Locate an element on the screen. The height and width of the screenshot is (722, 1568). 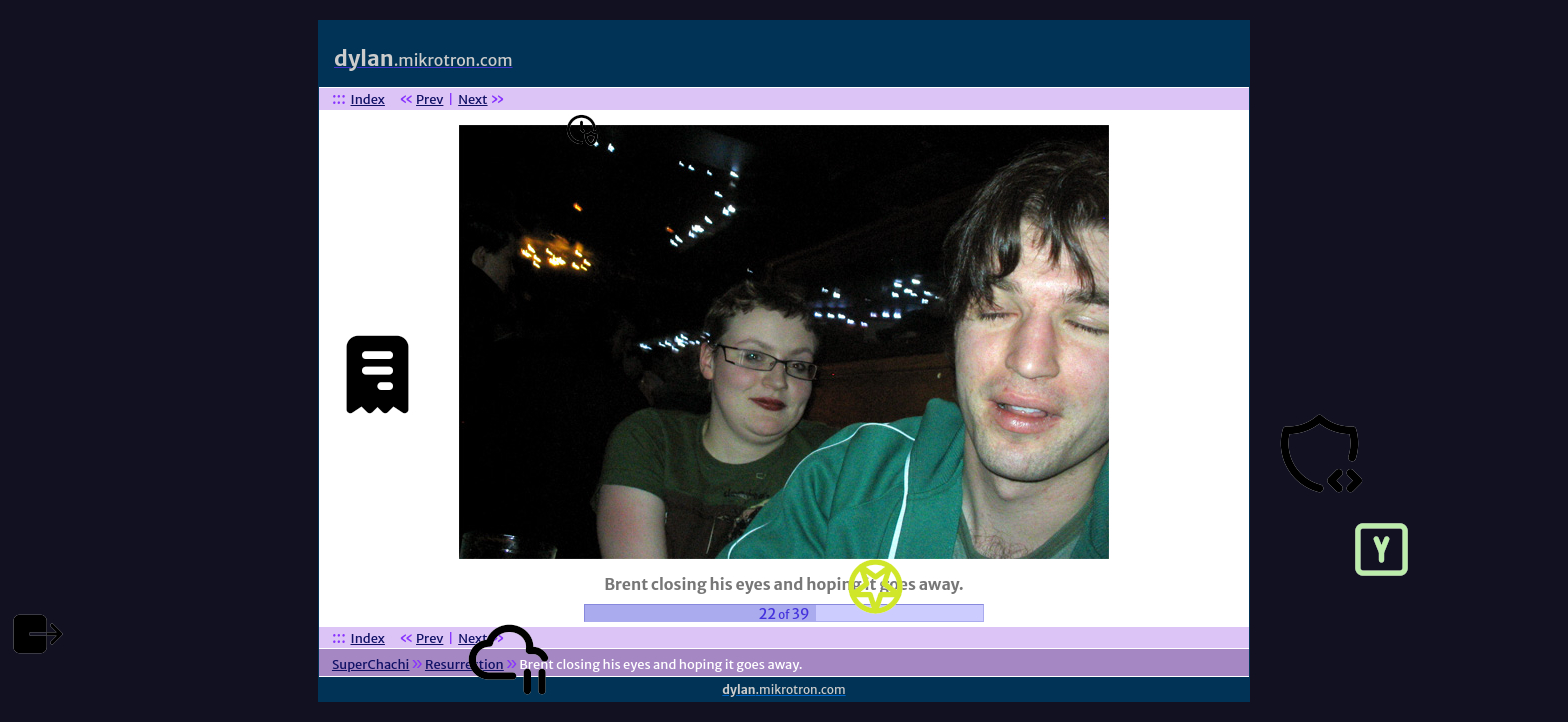
view purchase receipt or transaction history is located at coordinates (377, 374).